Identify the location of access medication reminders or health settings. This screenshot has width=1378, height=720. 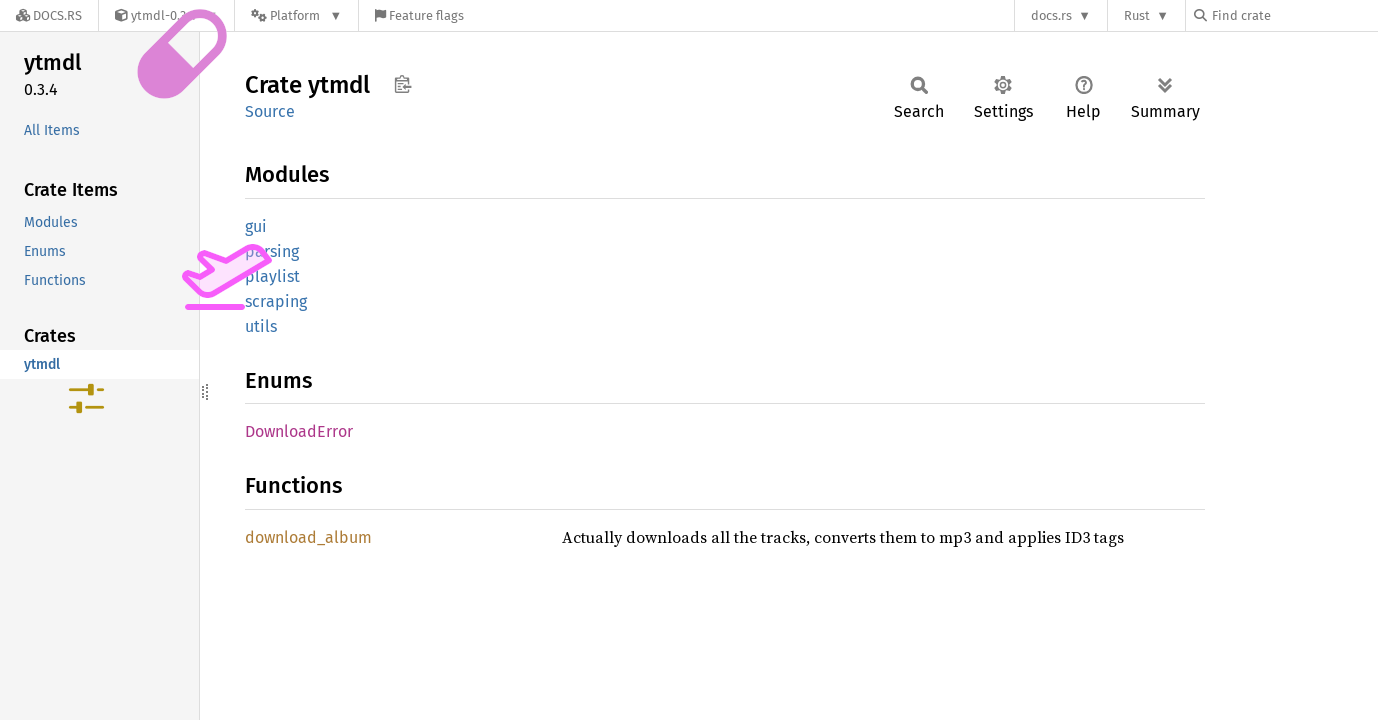
(182, 54).